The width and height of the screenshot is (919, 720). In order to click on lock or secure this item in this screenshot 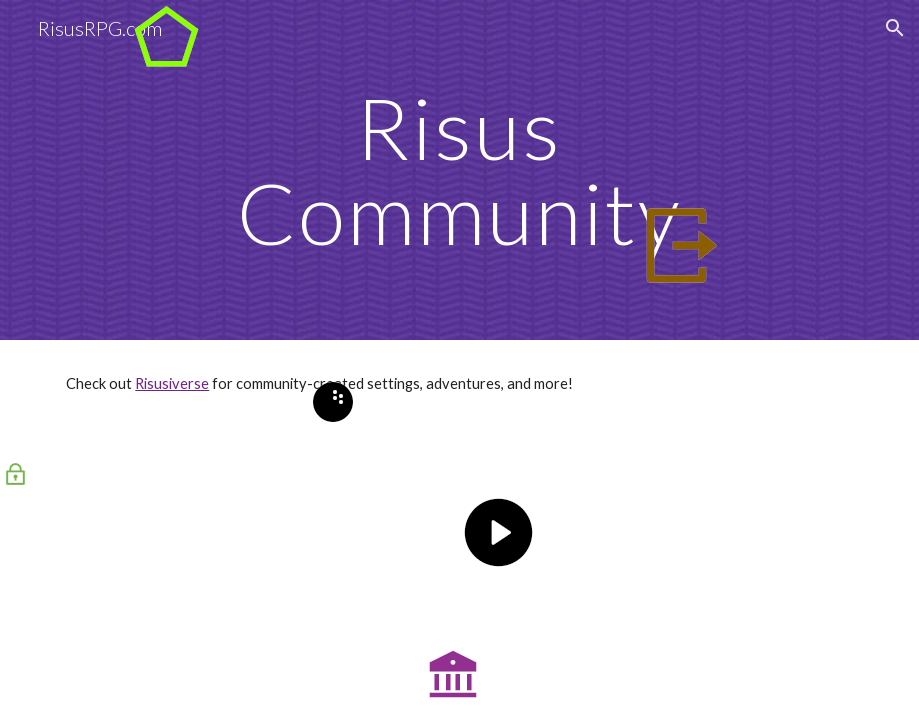, I will do `click(15, 474)`.